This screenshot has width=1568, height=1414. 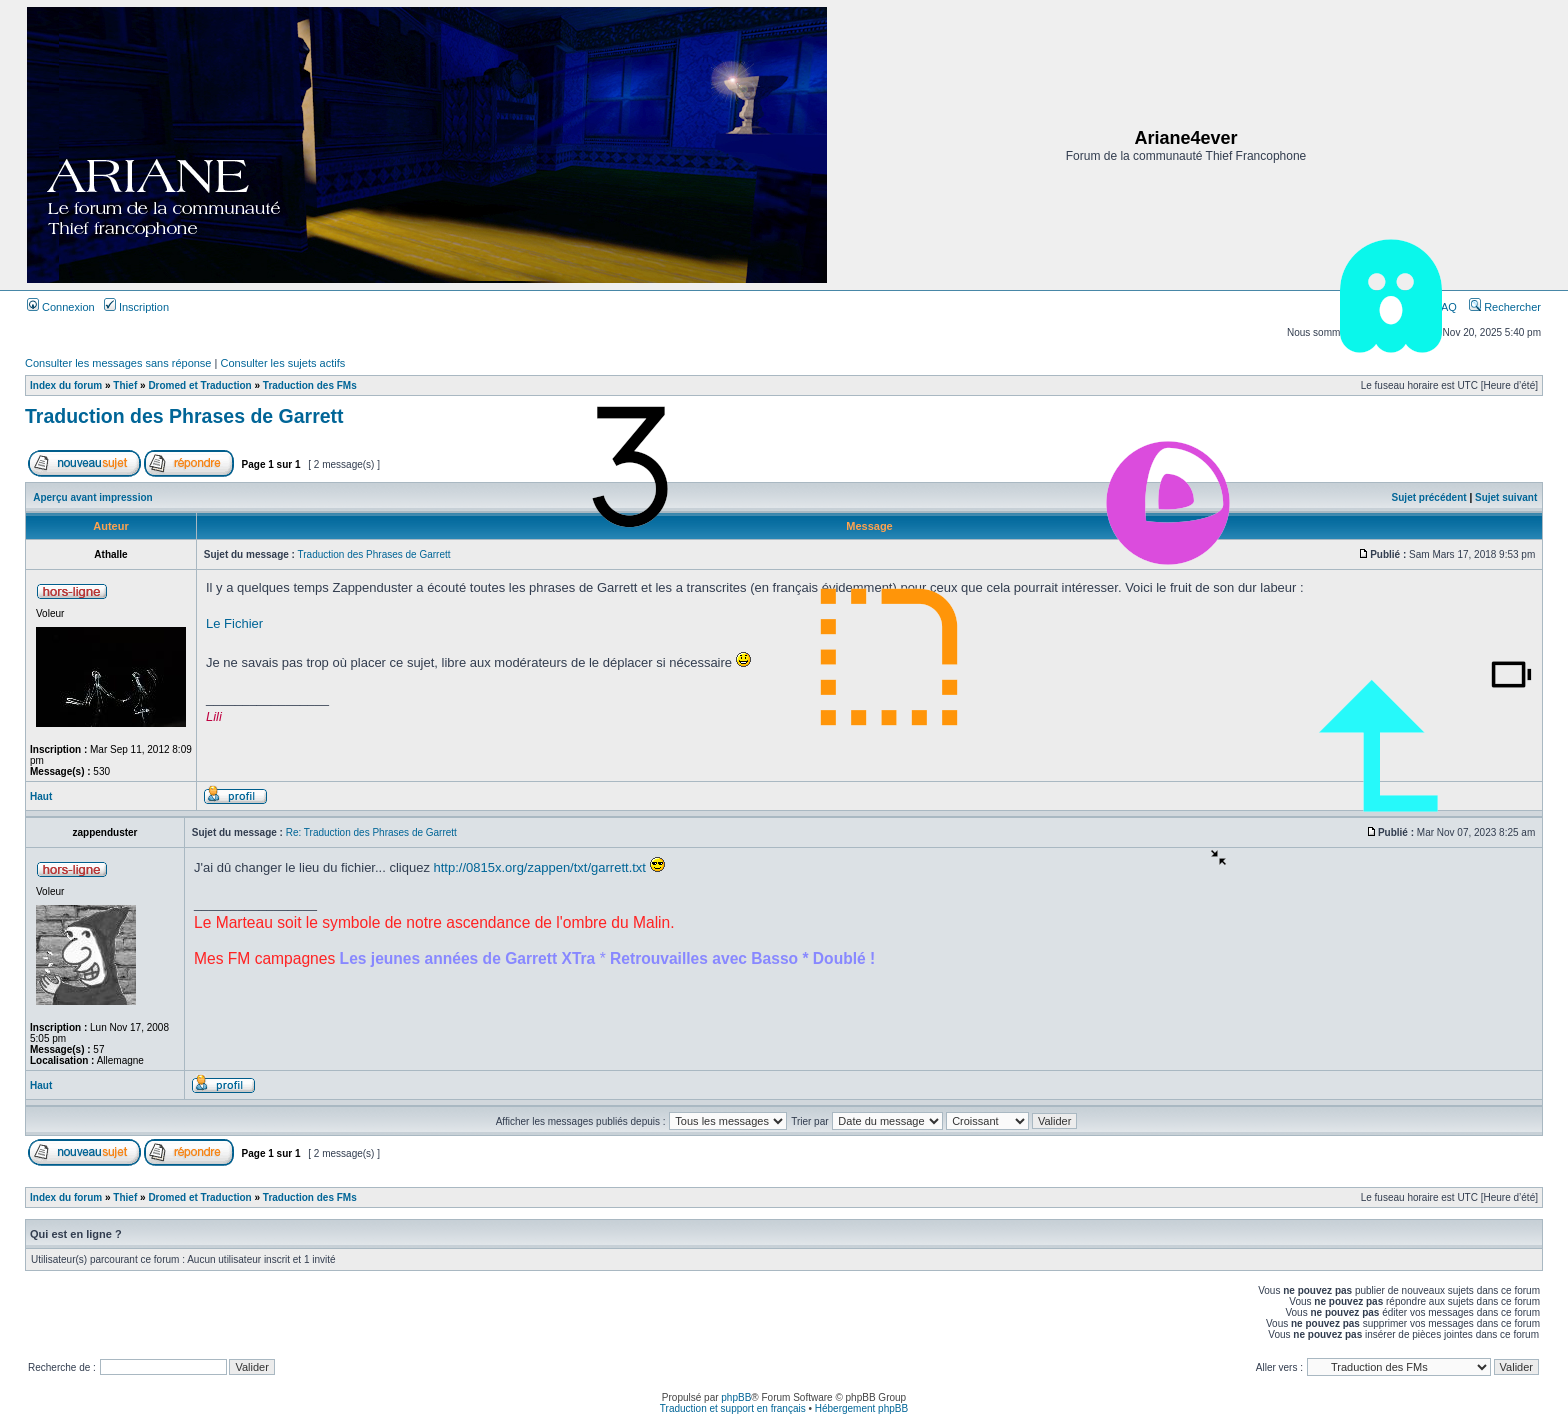 I want to click on ghost mode or incognito status indicator, so click(x=1391, y=296).